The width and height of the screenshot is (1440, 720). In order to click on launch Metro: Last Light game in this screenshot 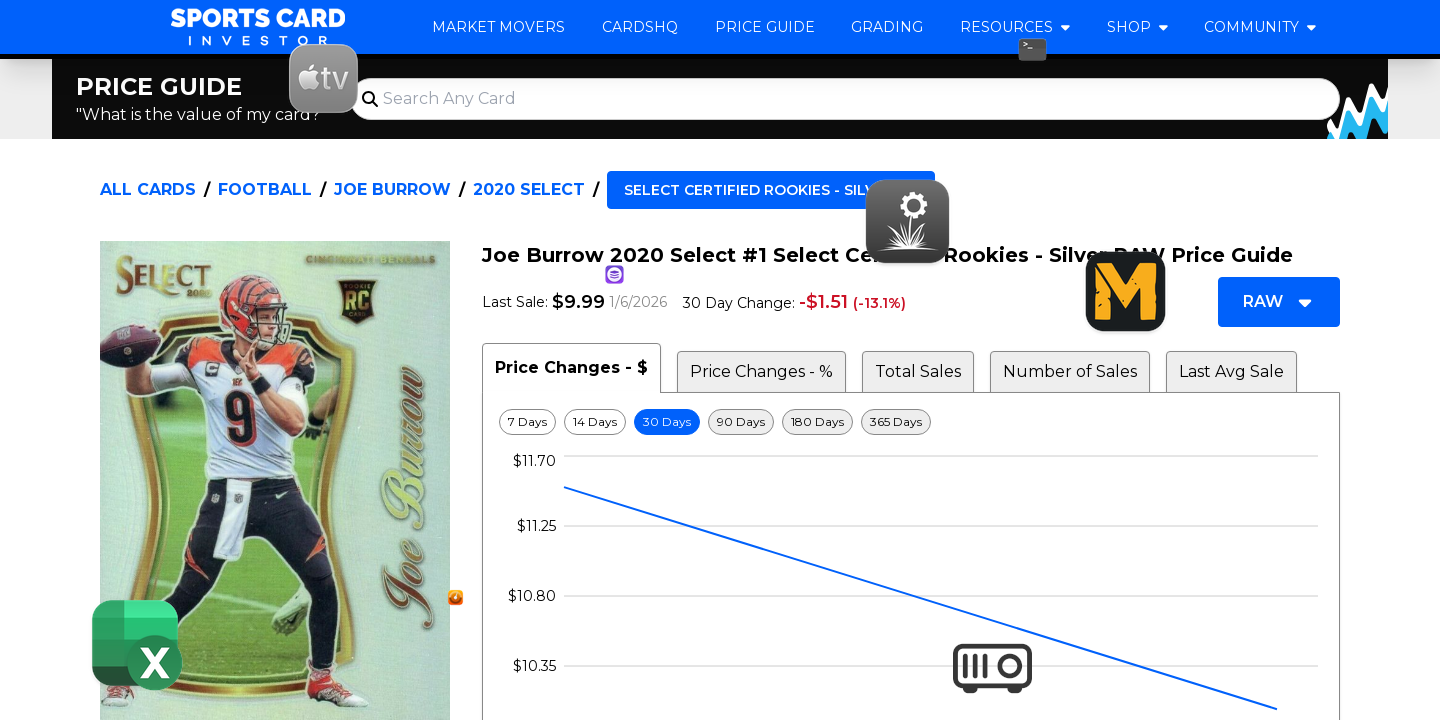, I will do `click(1125, 291)`.